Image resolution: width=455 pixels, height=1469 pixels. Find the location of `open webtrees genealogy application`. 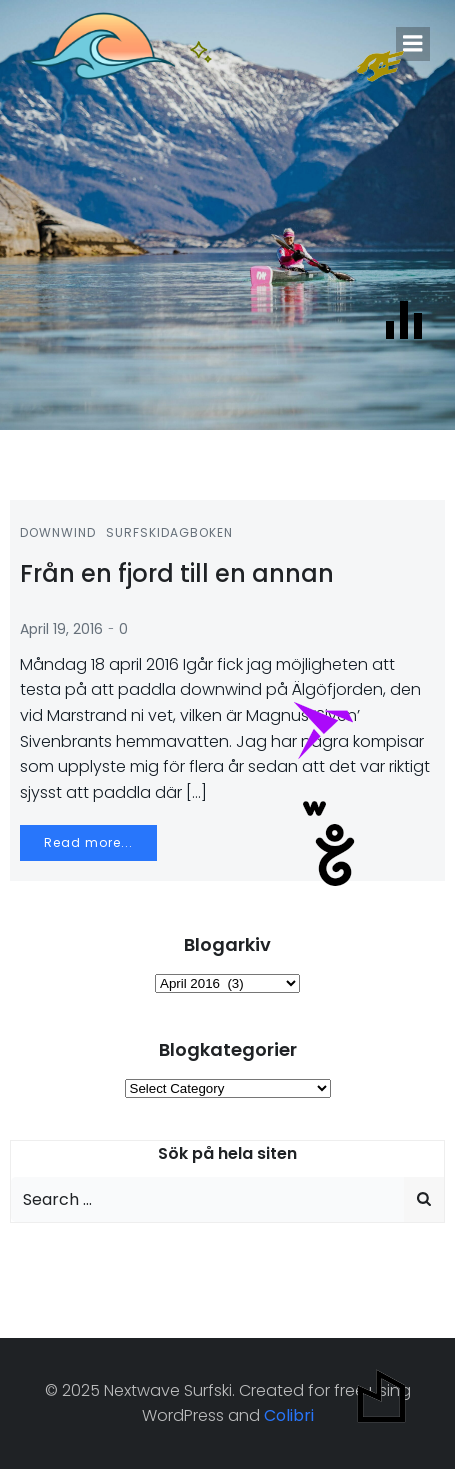

open webtrees genealogy application is located at coordinates (314, 808).